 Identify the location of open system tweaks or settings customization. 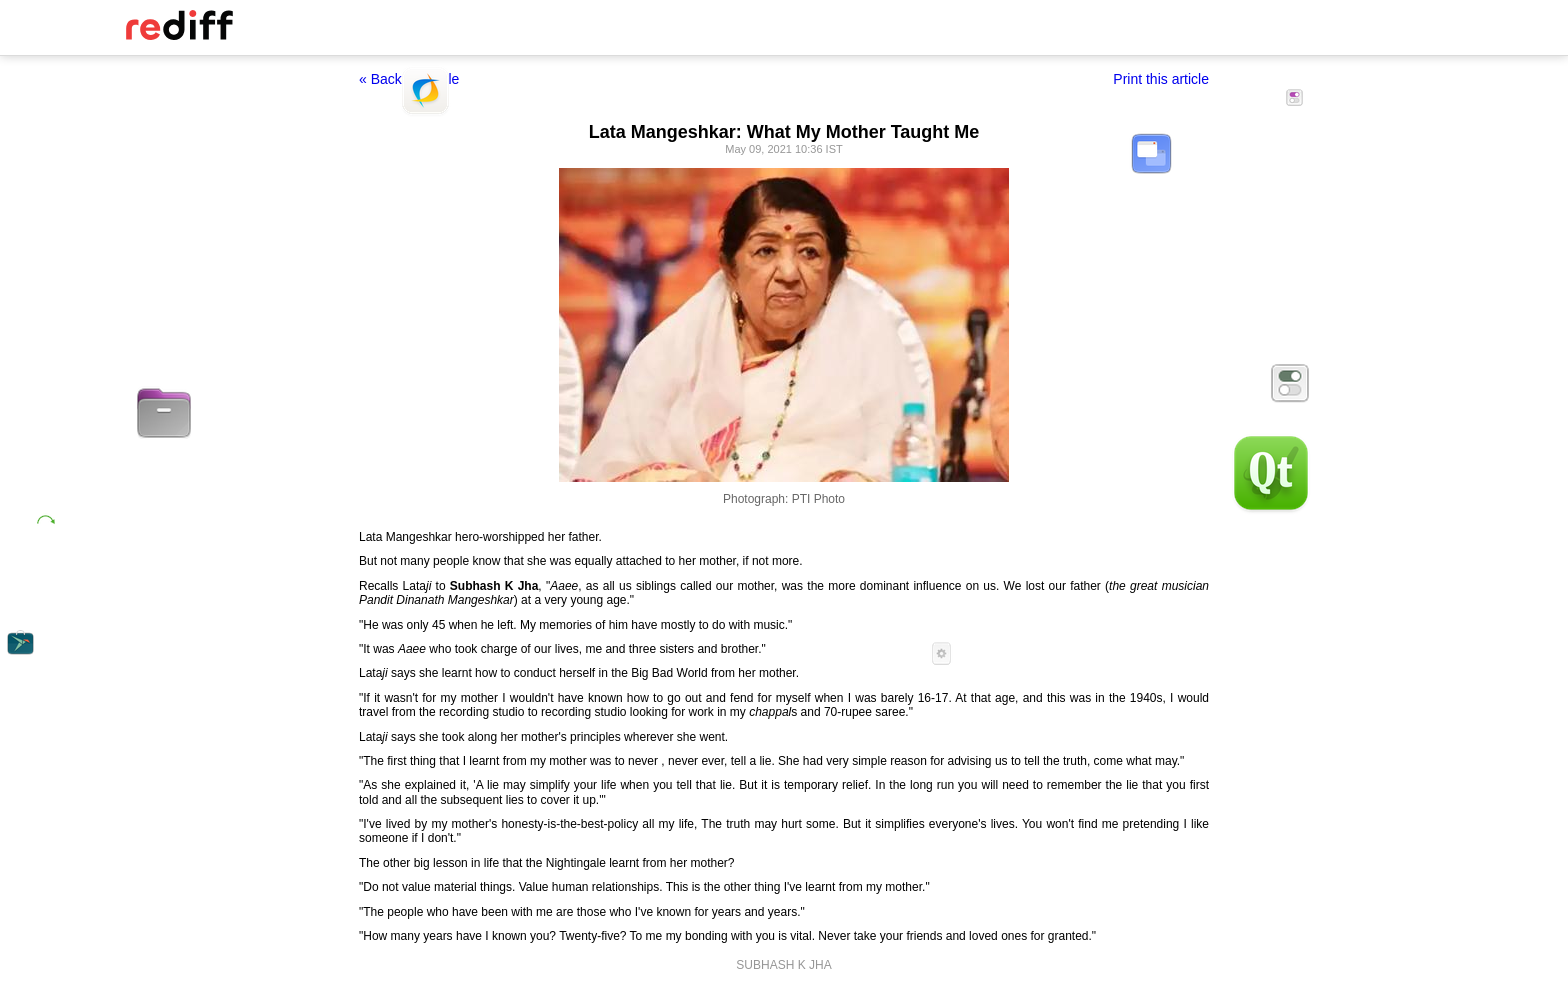
(1294, 97).